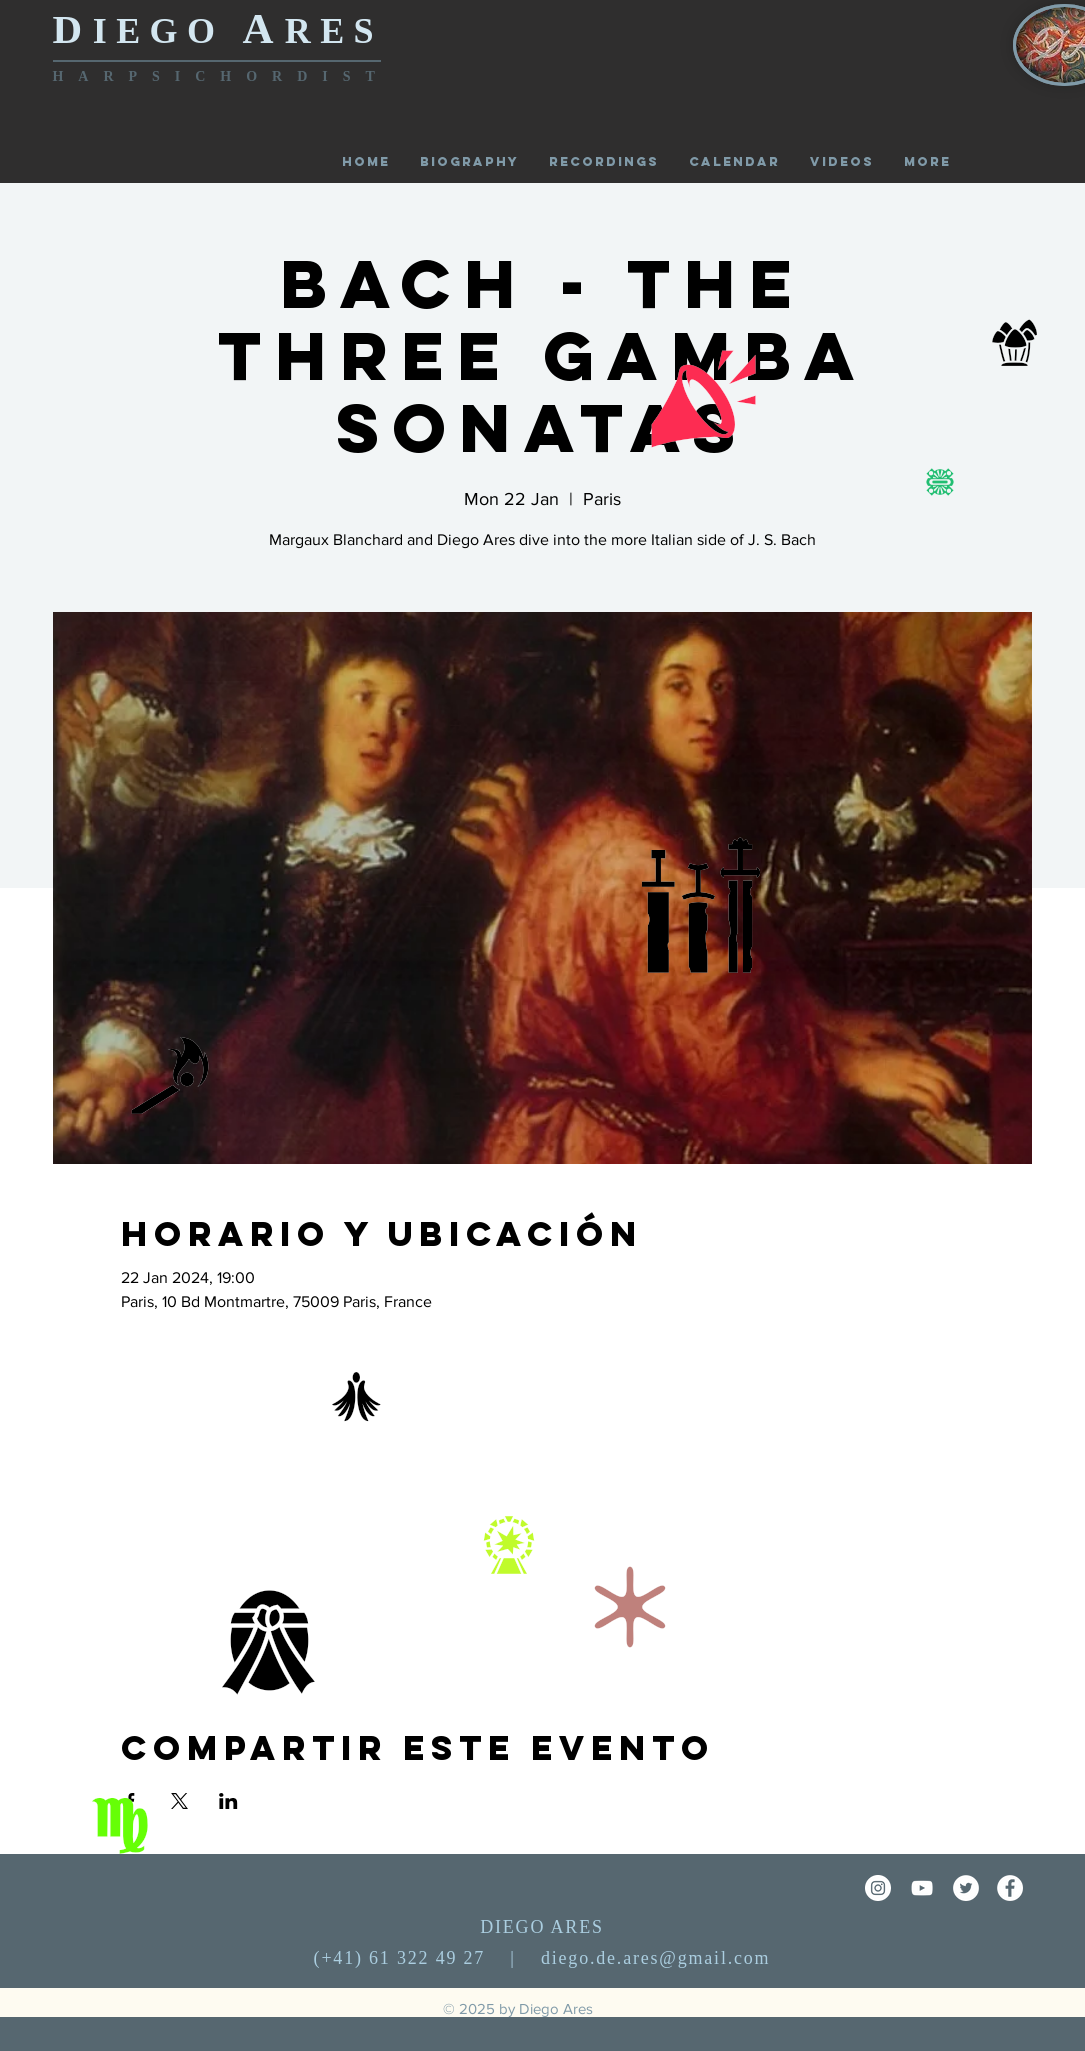 This screenshot has height=2051, width=1085. What do you see at coordinates (703, 403) in the screenshot?
I see `make an announcement or broadcast` at bounding box center [703, 403].